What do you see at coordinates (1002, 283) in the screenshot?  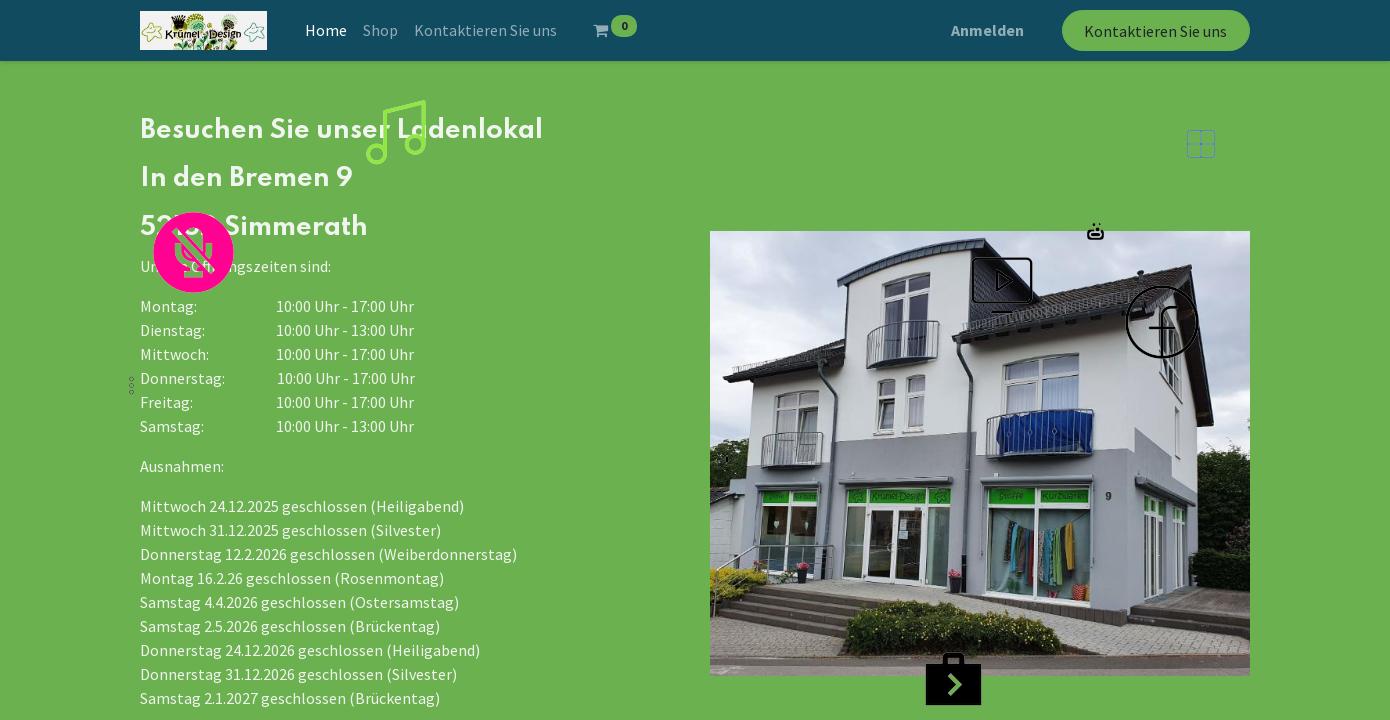 I see `play video on display` at bounding box center [1002, 283].